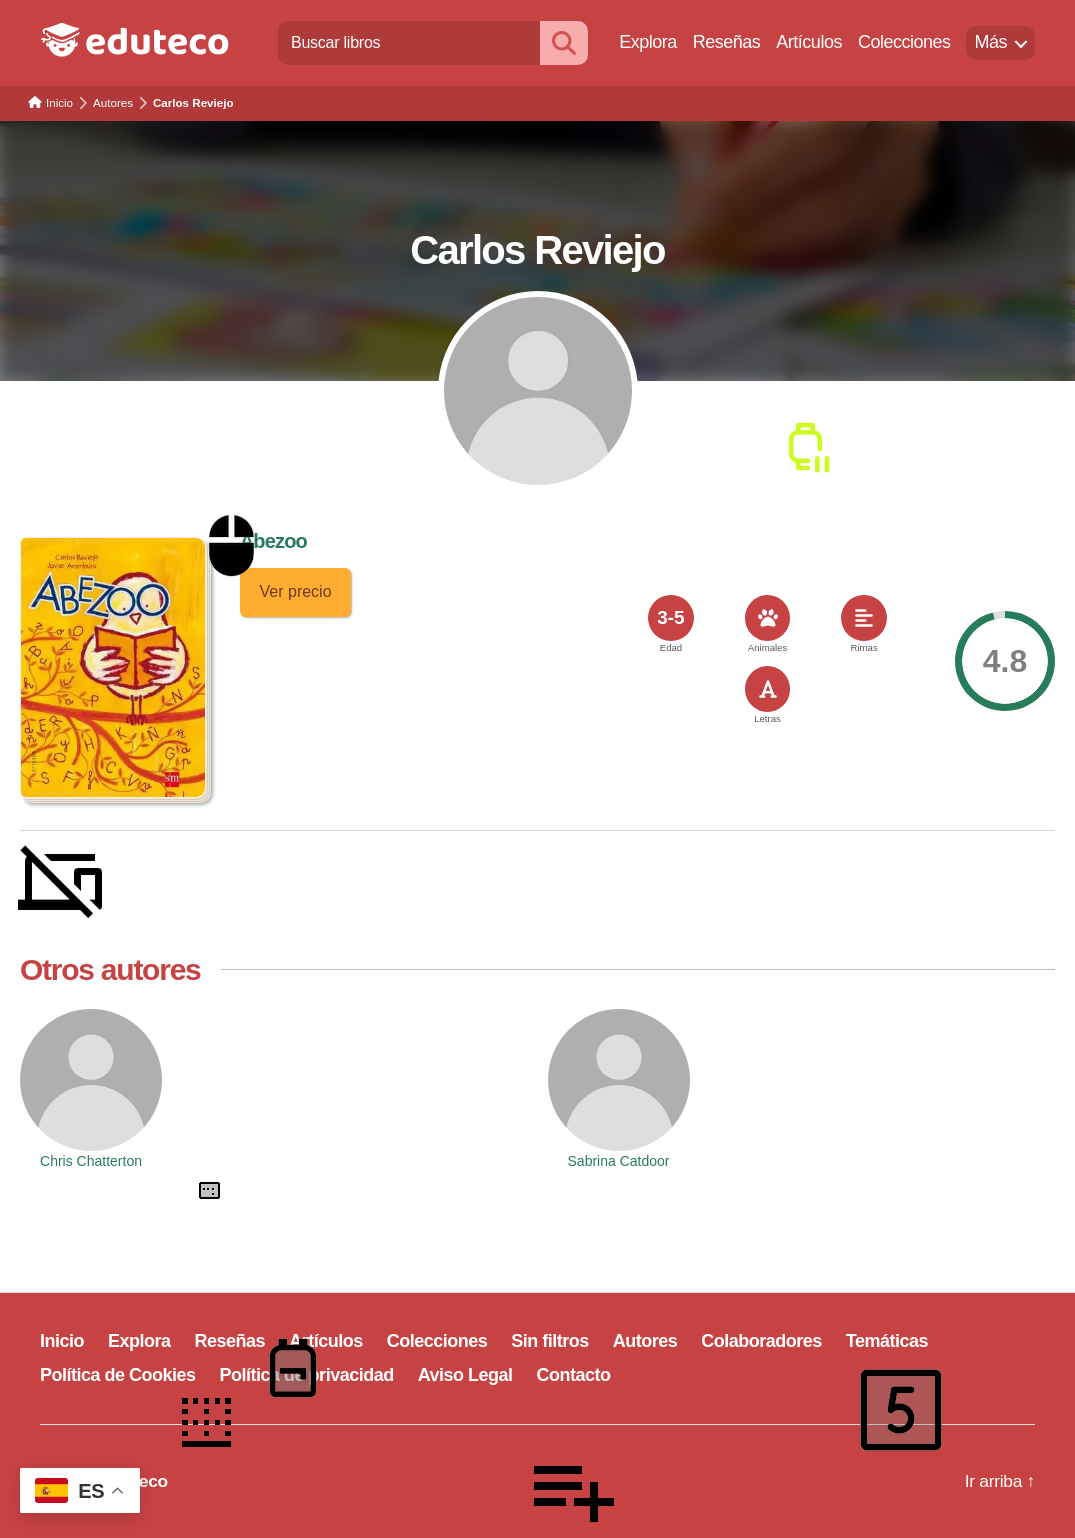 This screenshot has height=1538, width=1075. Describe the element at coordinates (901, 1410) in the screenshot. I see `select or input the number five` at that location.